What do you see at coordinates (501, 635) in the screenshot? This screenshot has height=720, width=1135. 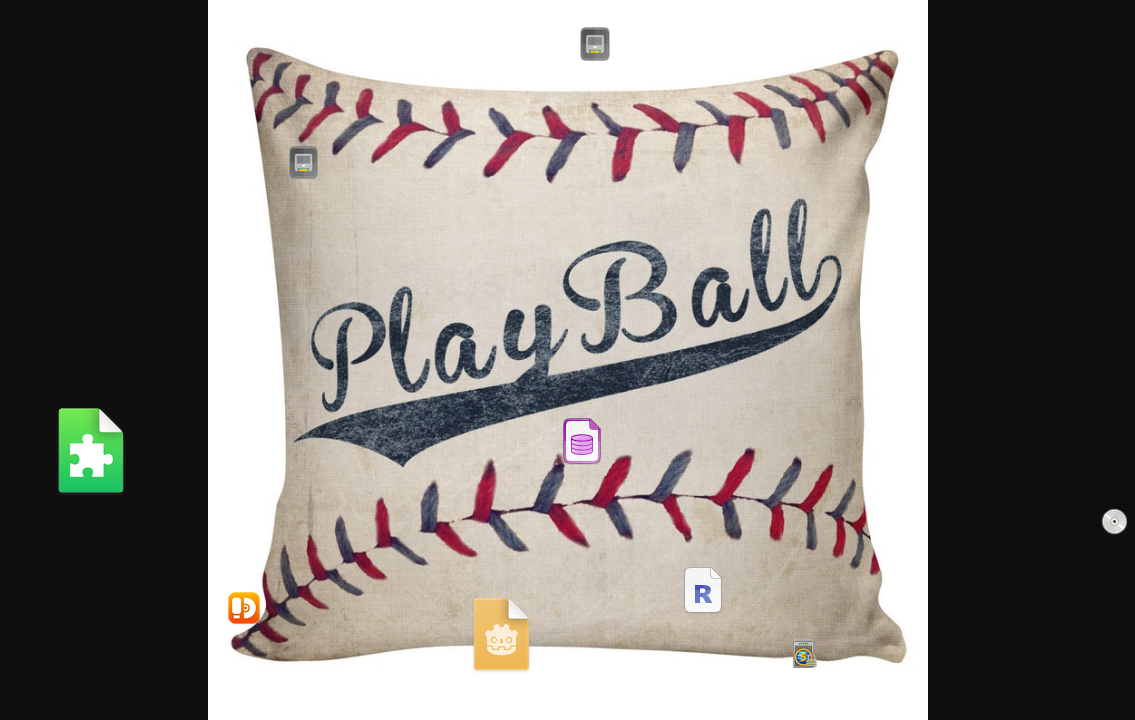 I see `godot engine resource file` at bounding box center [501, 635].